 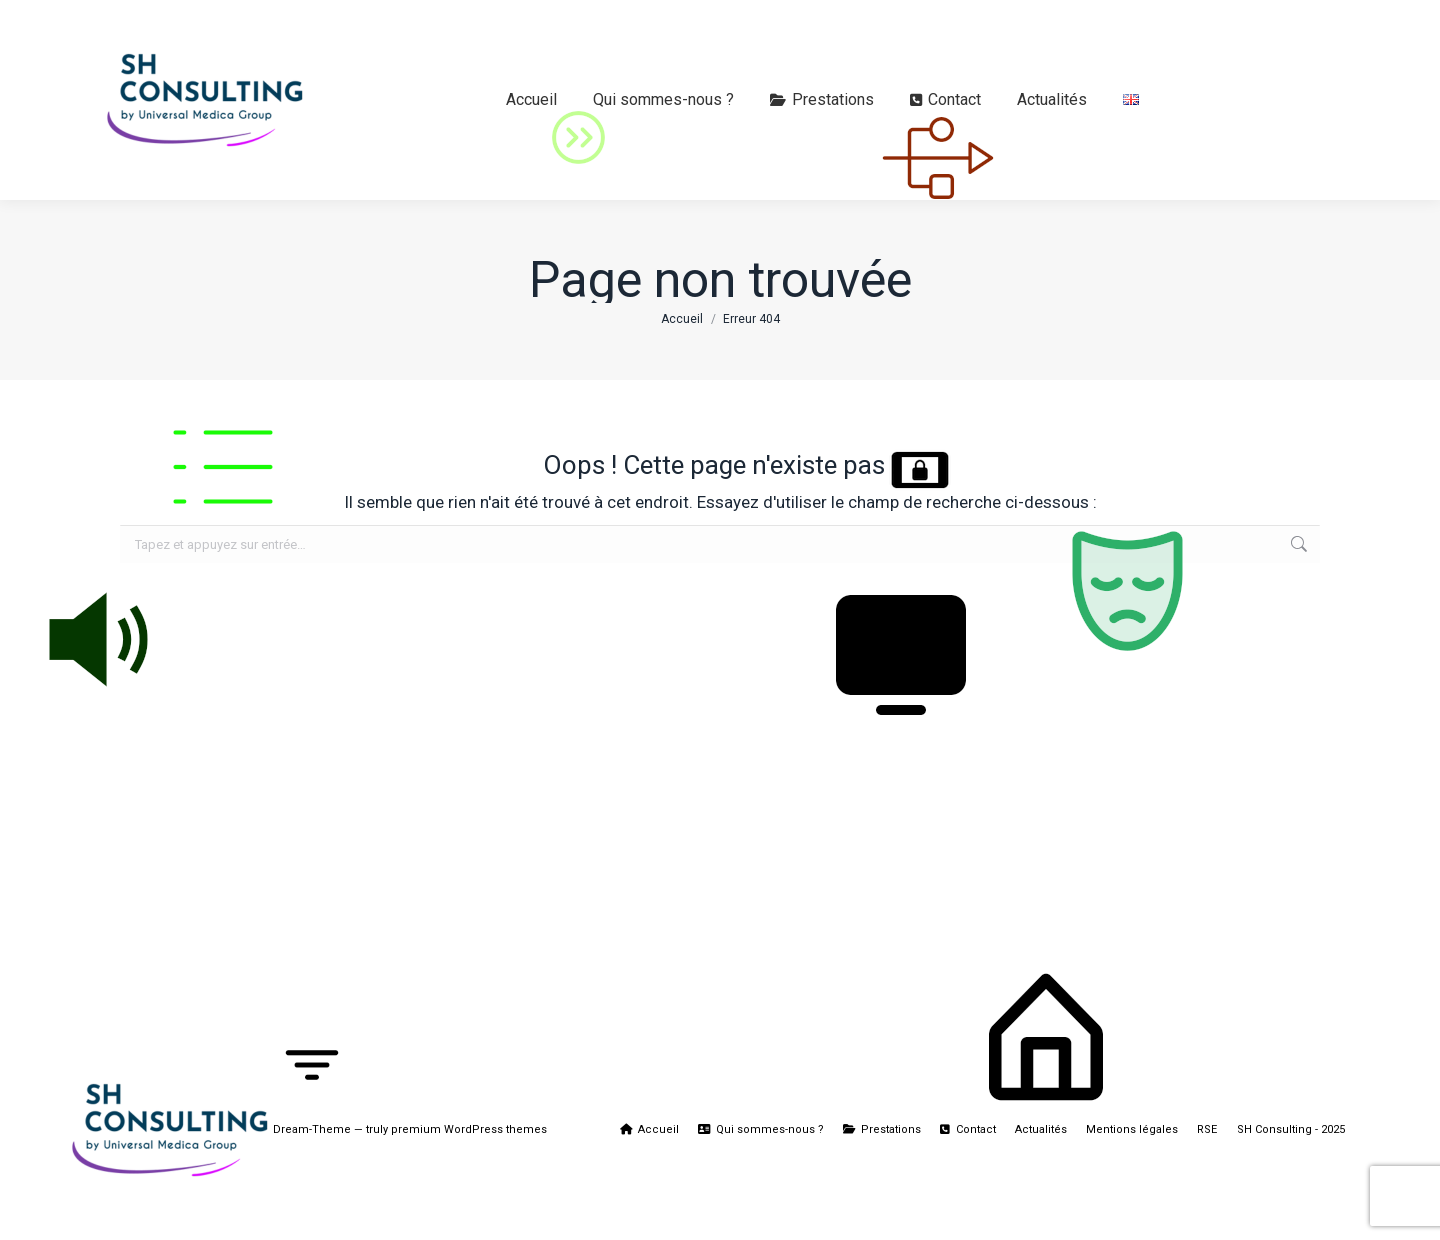 I want to click on skip forward or advance to next item, so click(x=578, y=137).